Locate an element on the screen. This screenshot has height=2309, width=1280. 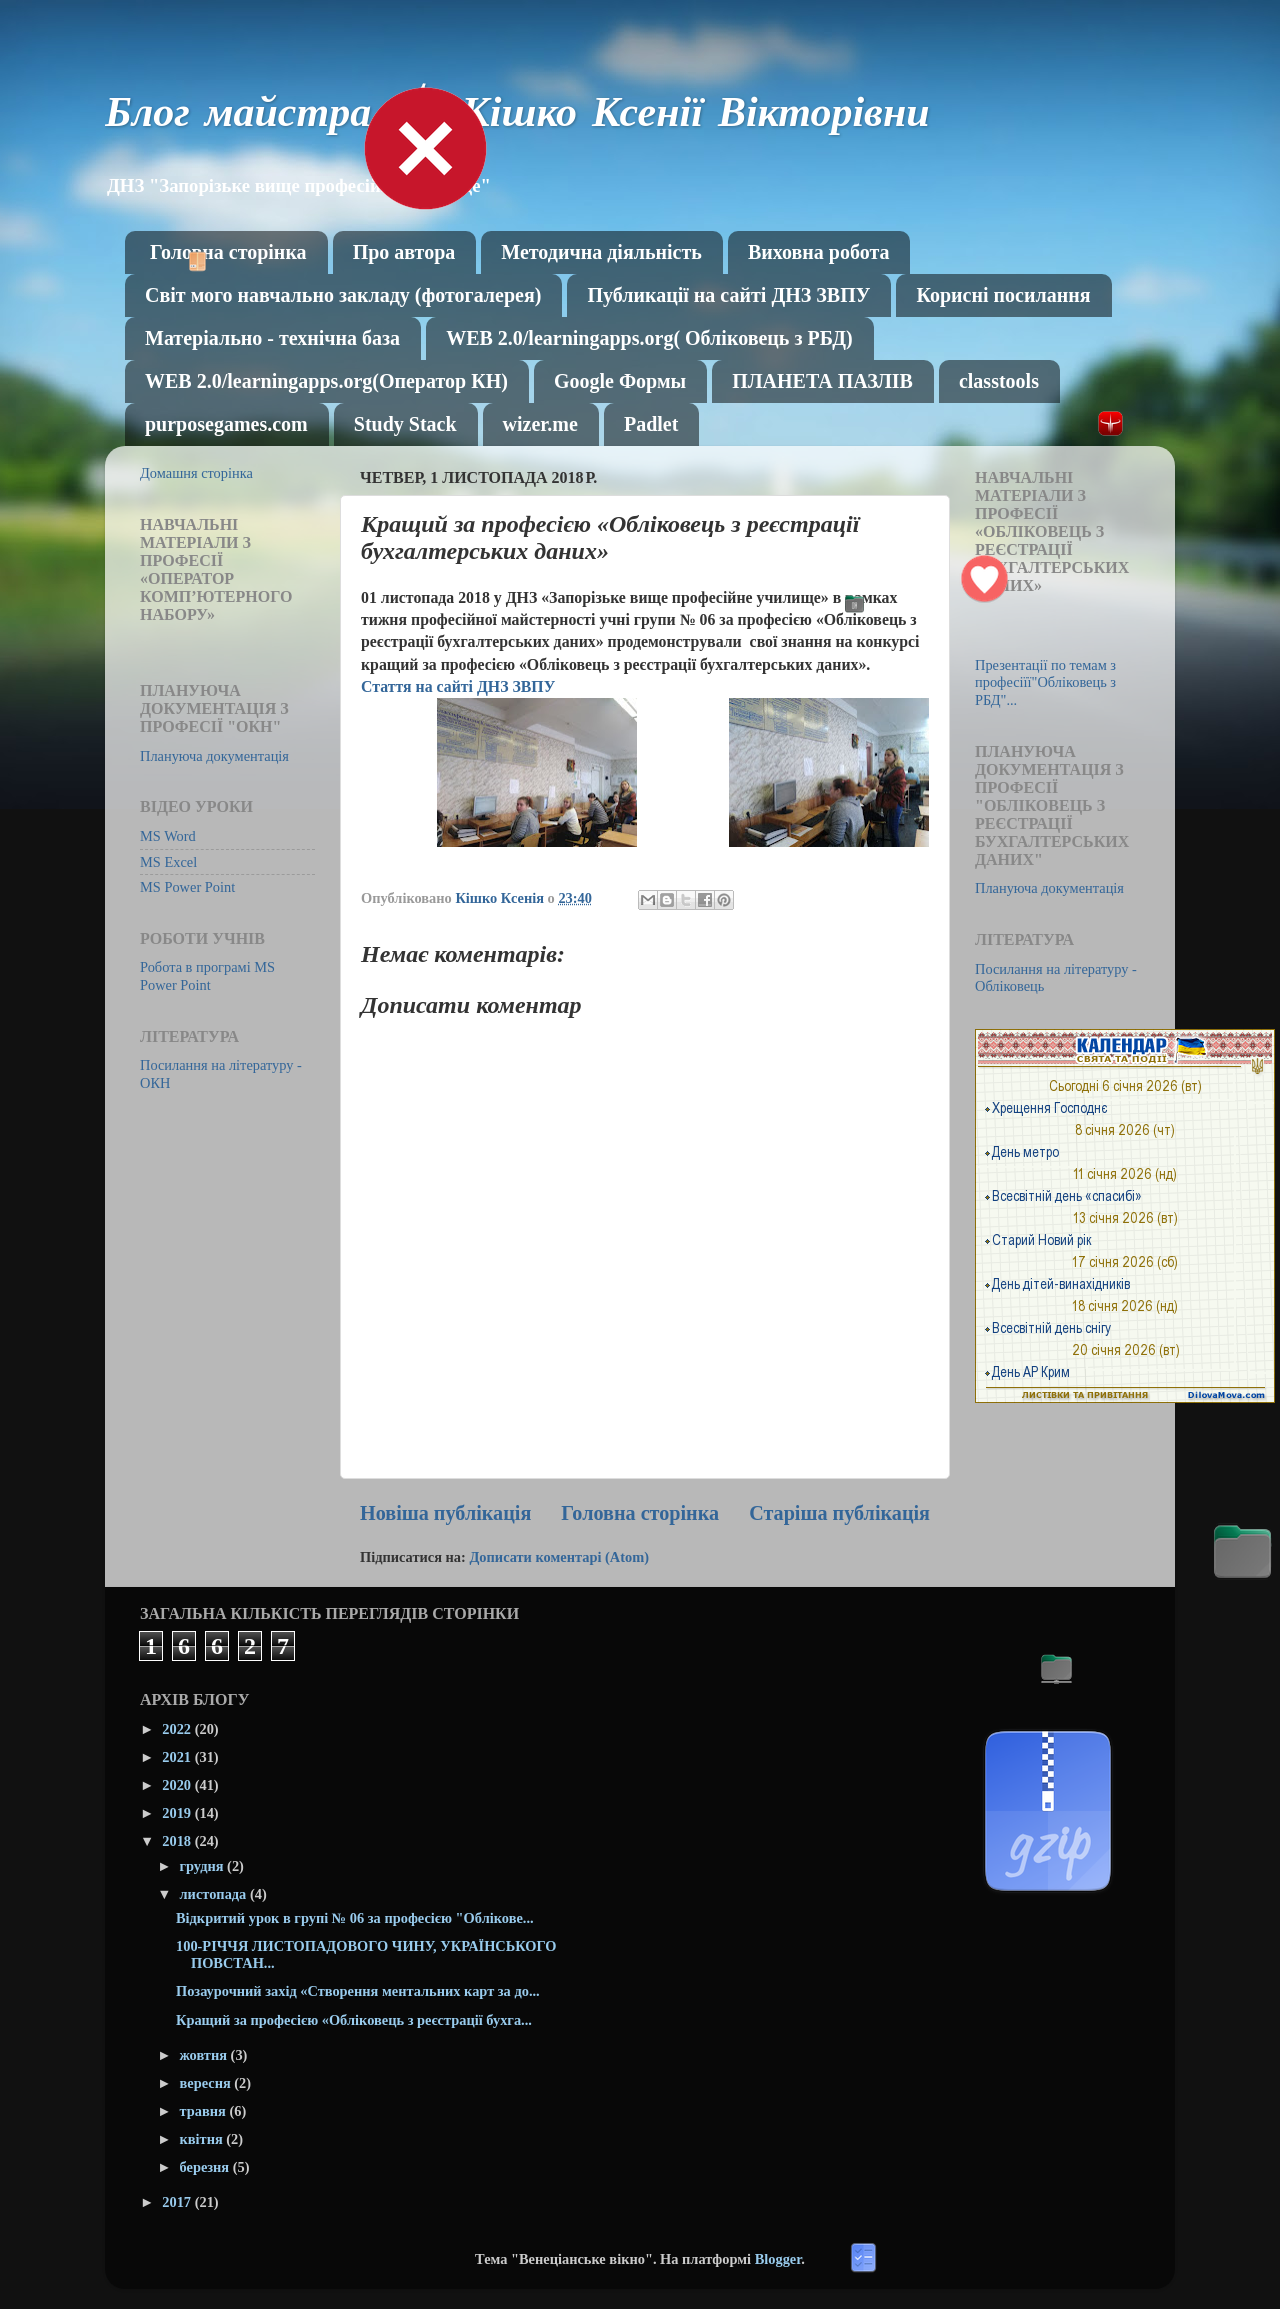
open your bookmarks or saved items app is located at coordinates (863, 2257).